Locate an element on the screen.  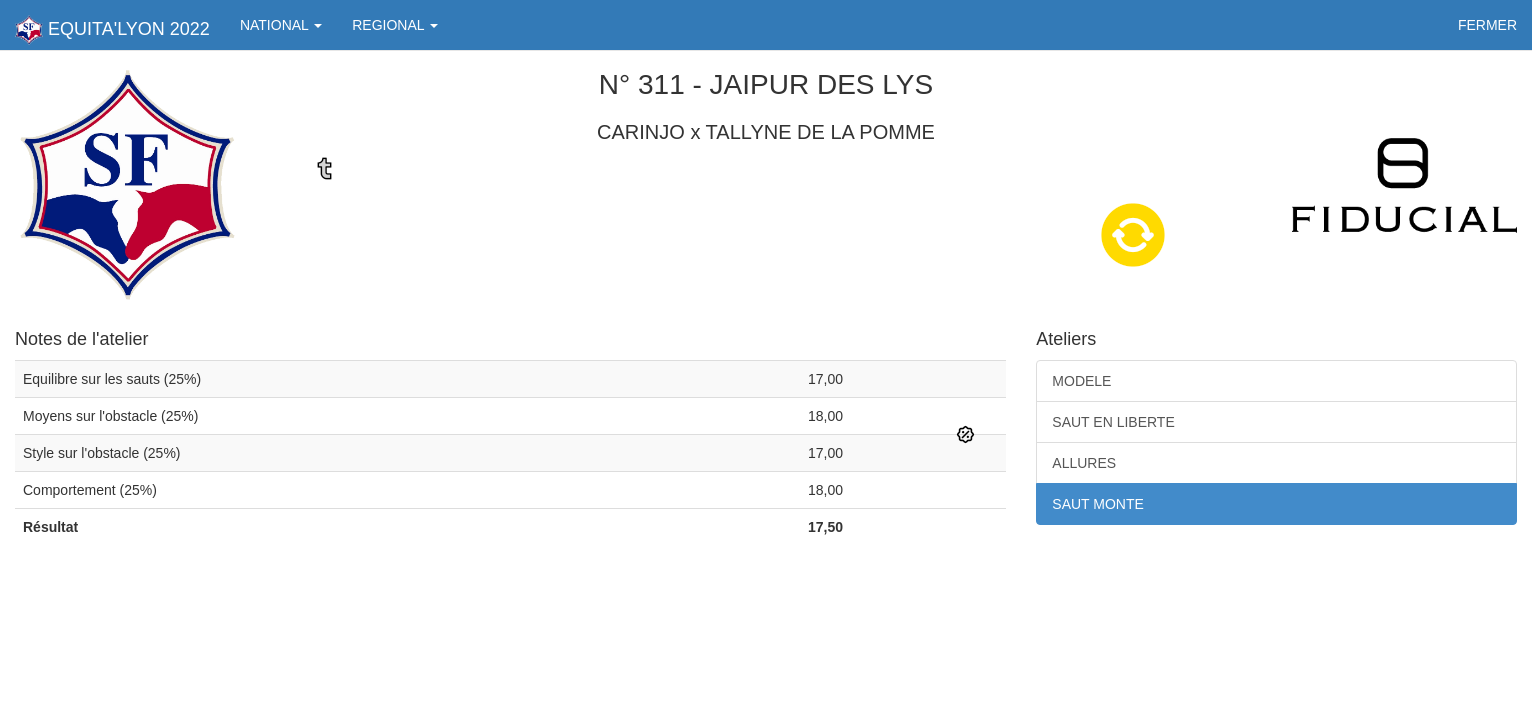
open the Tumblr app is located at coordinates (324, 168).